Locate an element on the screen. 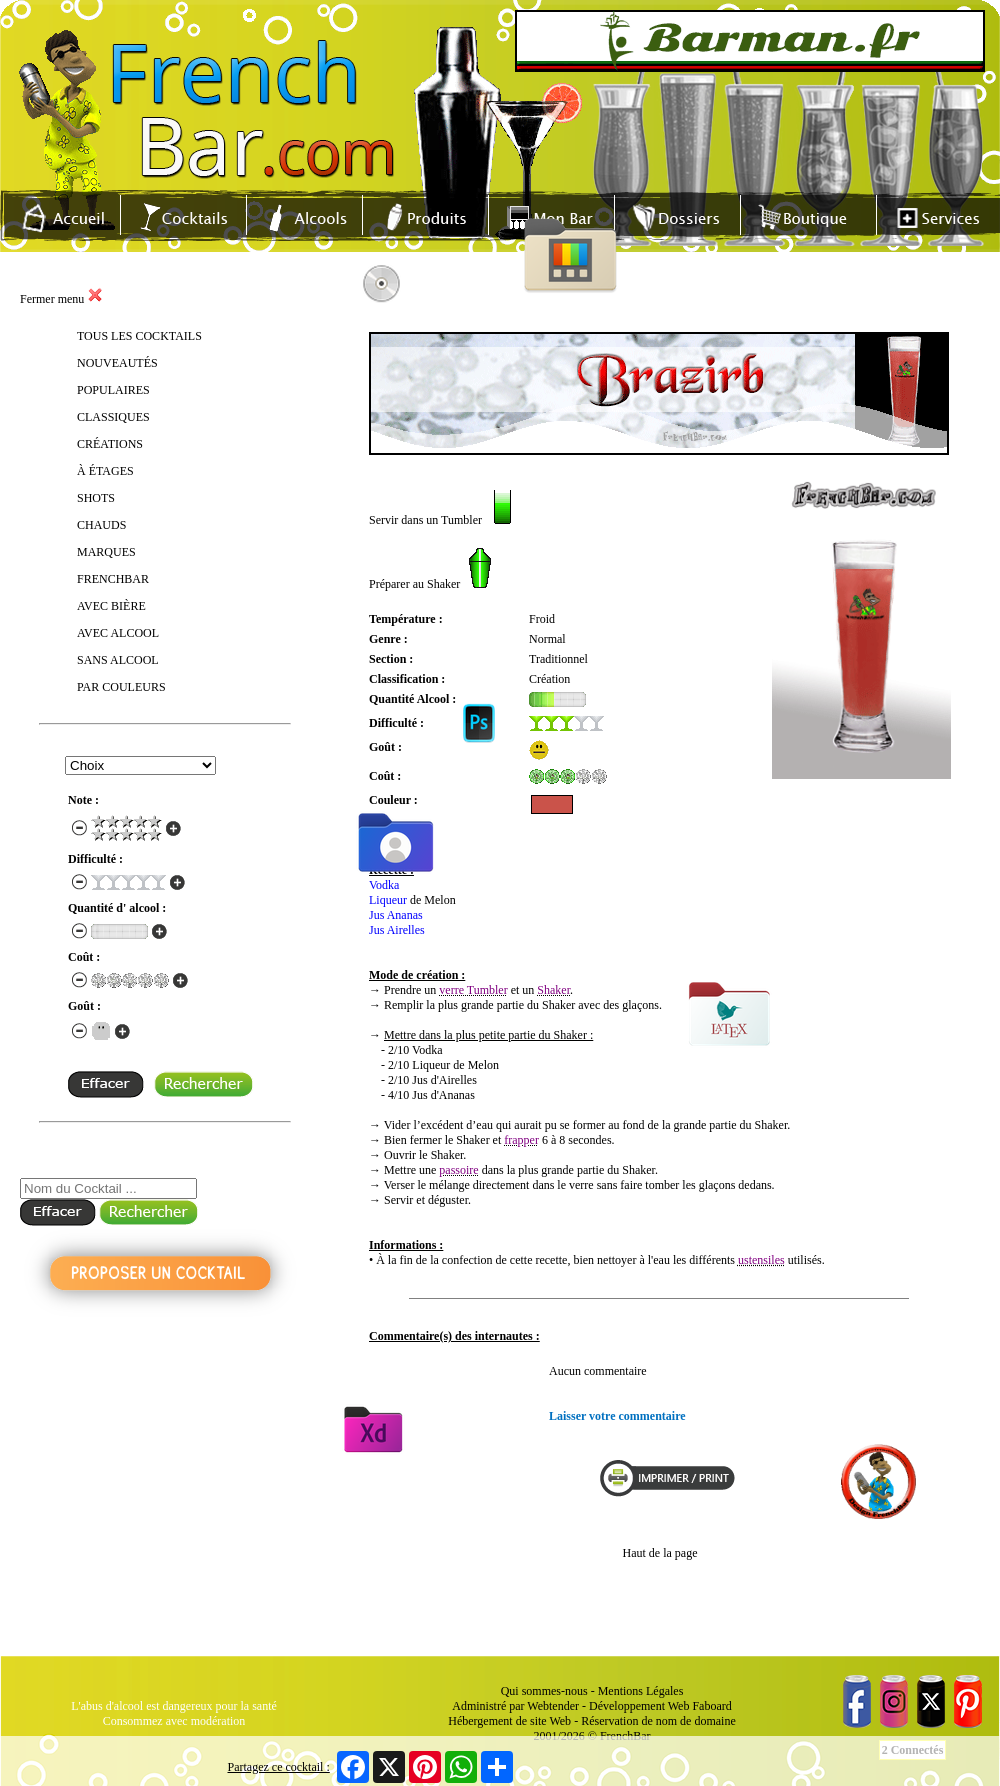 The height and width of the screenshot is (1786, 1000). adobe photoshop file type indicator is located at coordinates (479, 723).